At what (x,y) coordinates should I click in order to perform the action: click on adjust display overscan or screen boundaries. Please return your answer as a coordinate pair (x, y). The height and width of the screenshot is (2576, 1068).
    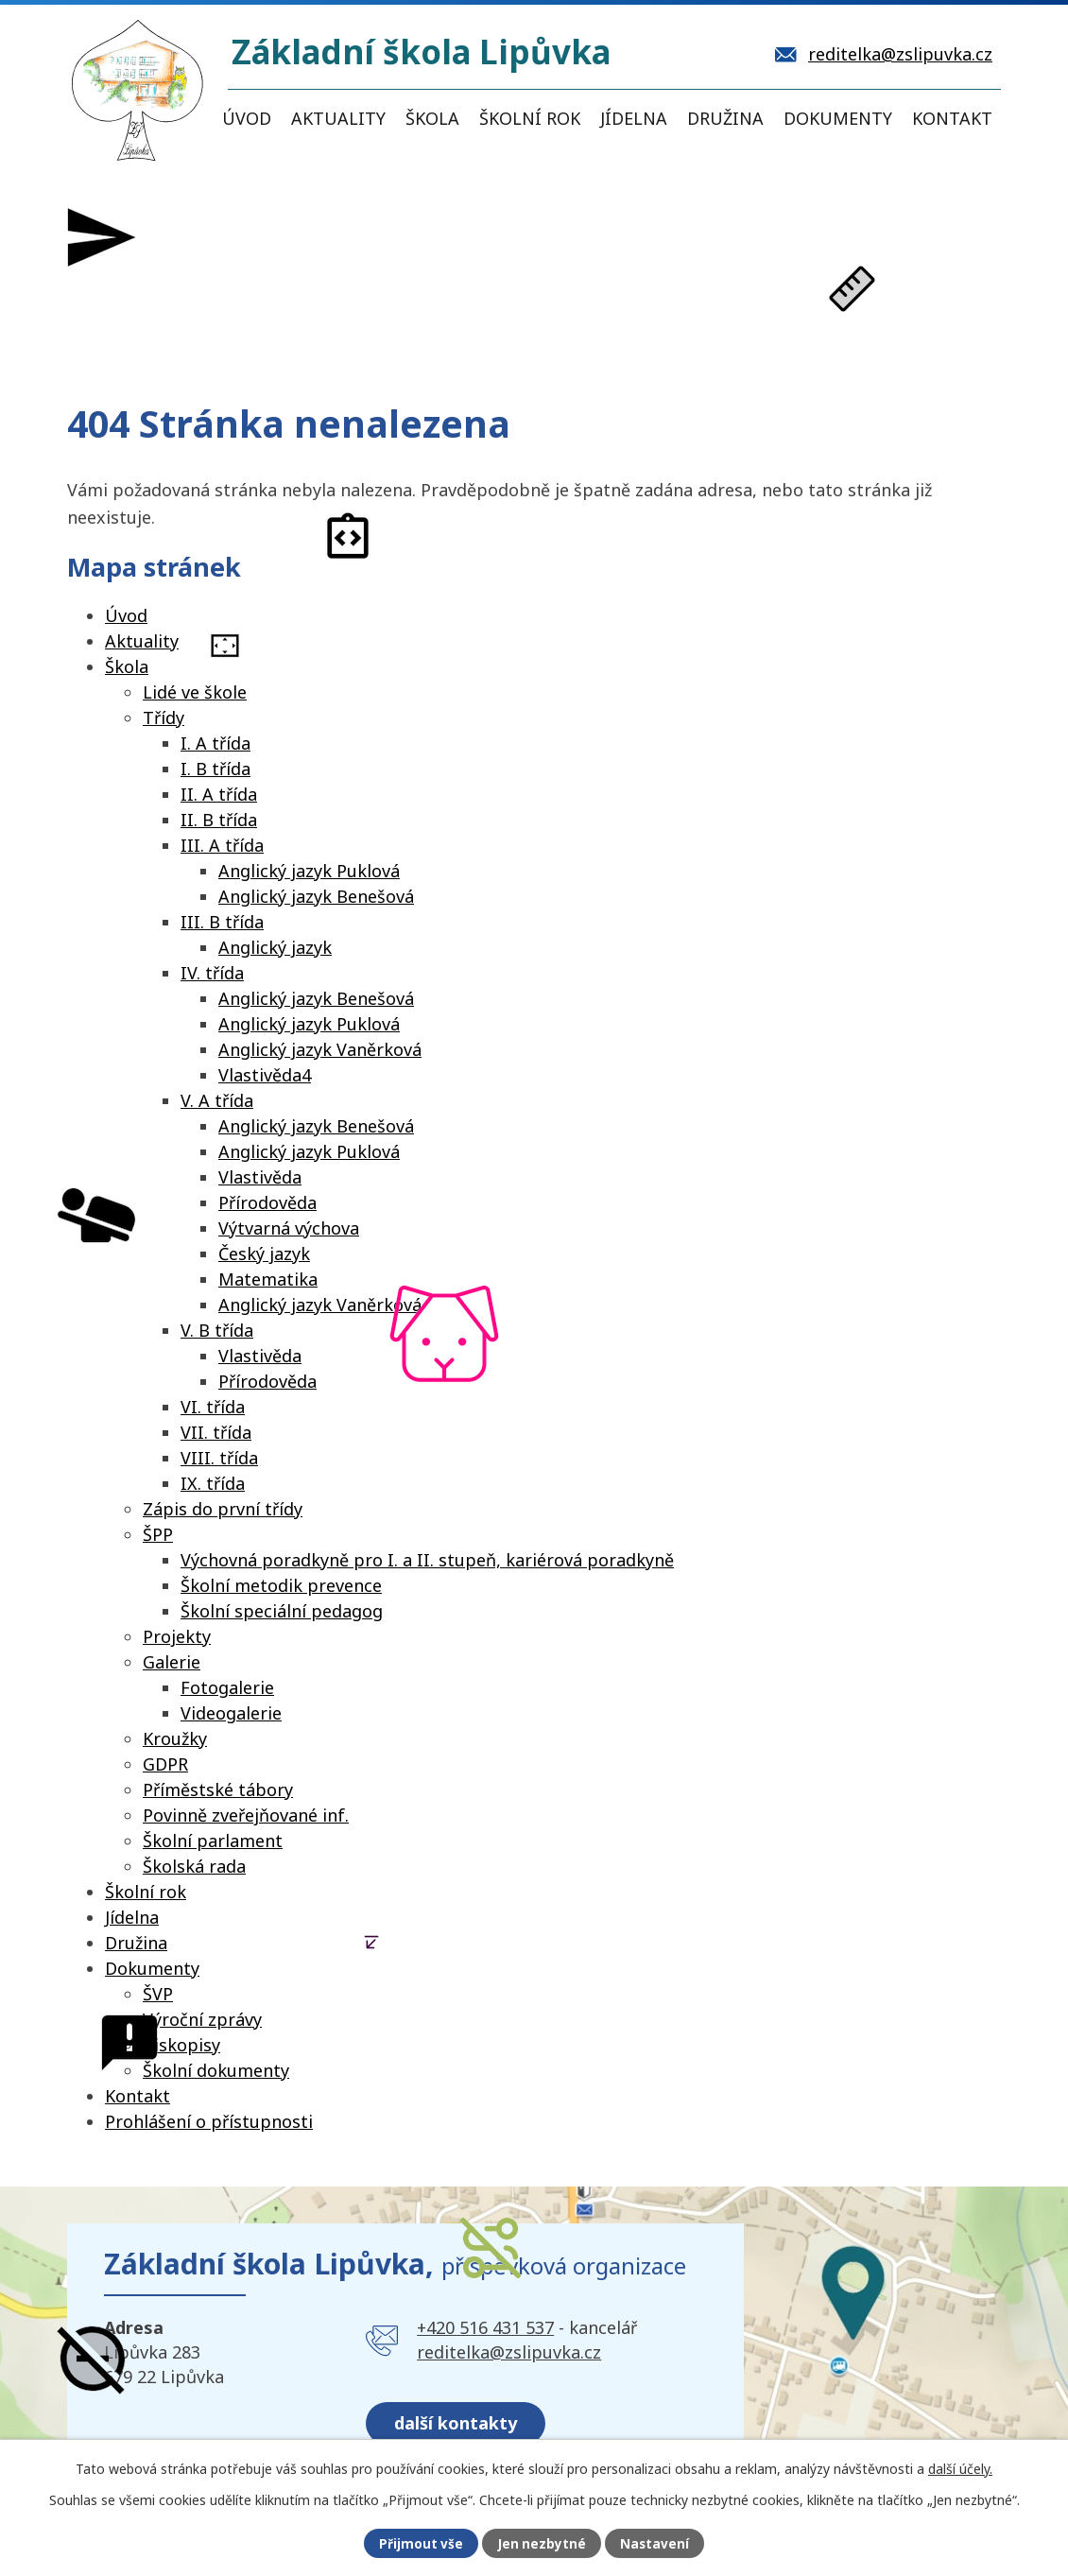
    Looking at the image, I should click on (225, 646).